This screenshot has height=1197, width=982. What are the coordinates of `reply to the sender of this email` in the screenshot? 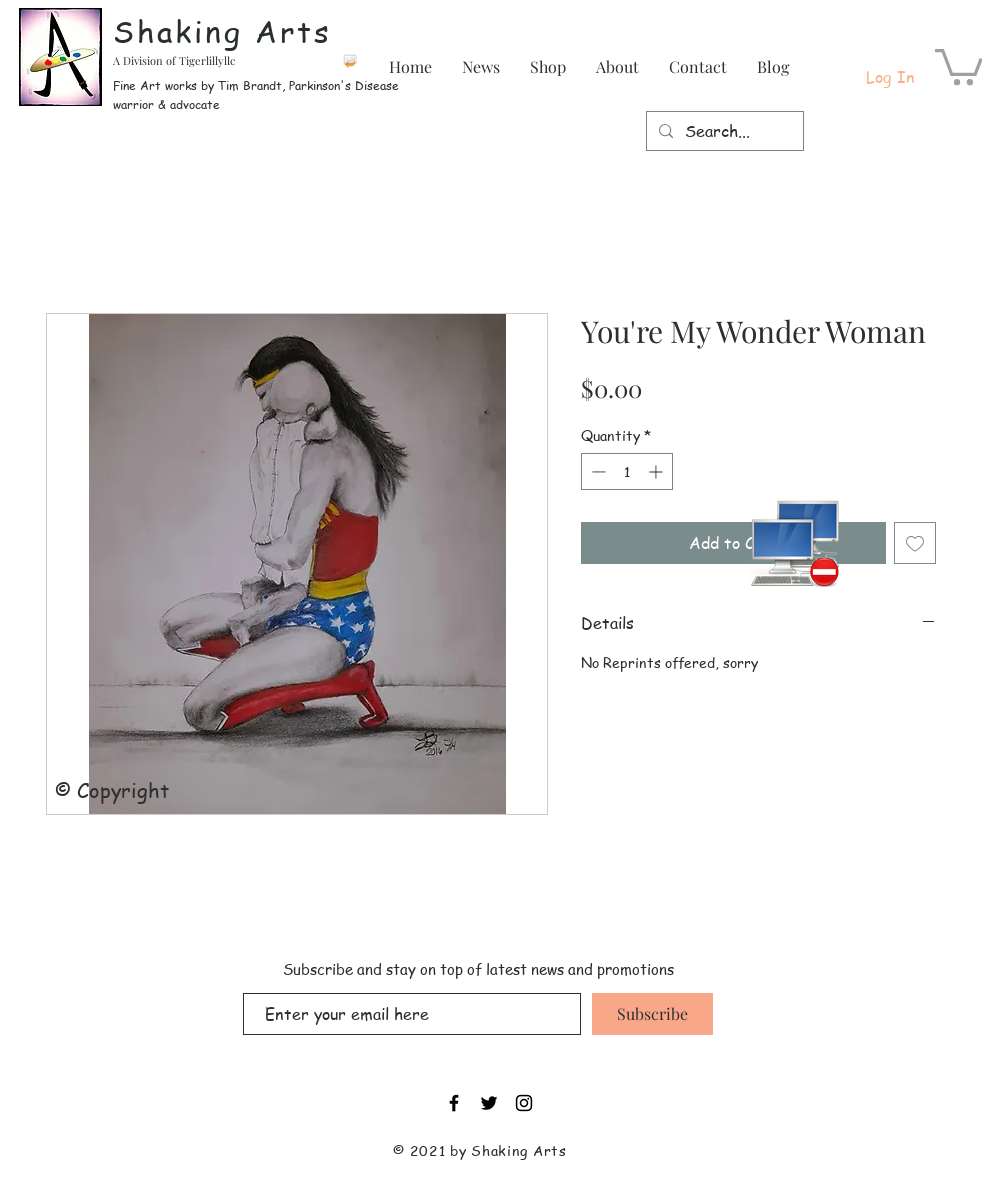 It's located at (350, 60).